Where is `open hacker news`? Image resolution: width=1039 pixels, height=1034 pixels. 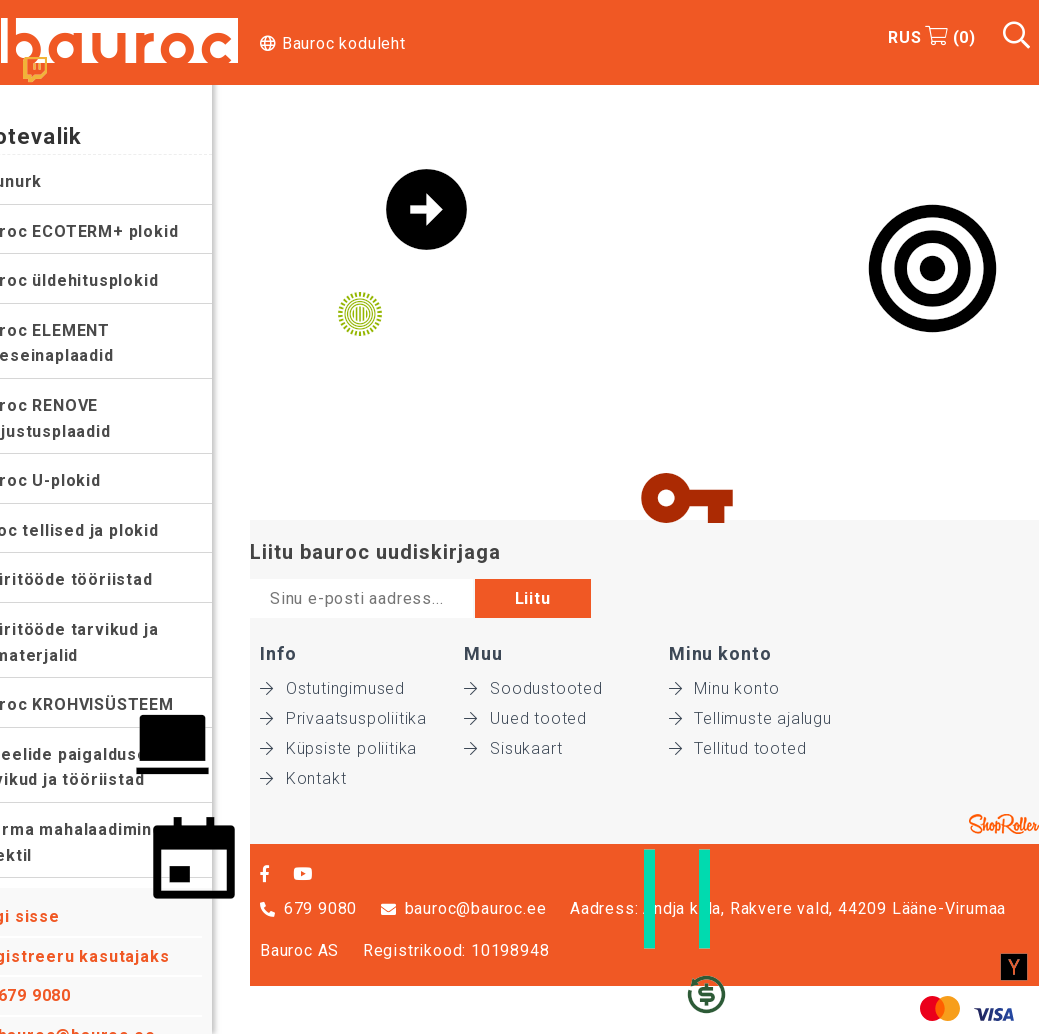
open hacker news is located at coordinates (1014, 967).